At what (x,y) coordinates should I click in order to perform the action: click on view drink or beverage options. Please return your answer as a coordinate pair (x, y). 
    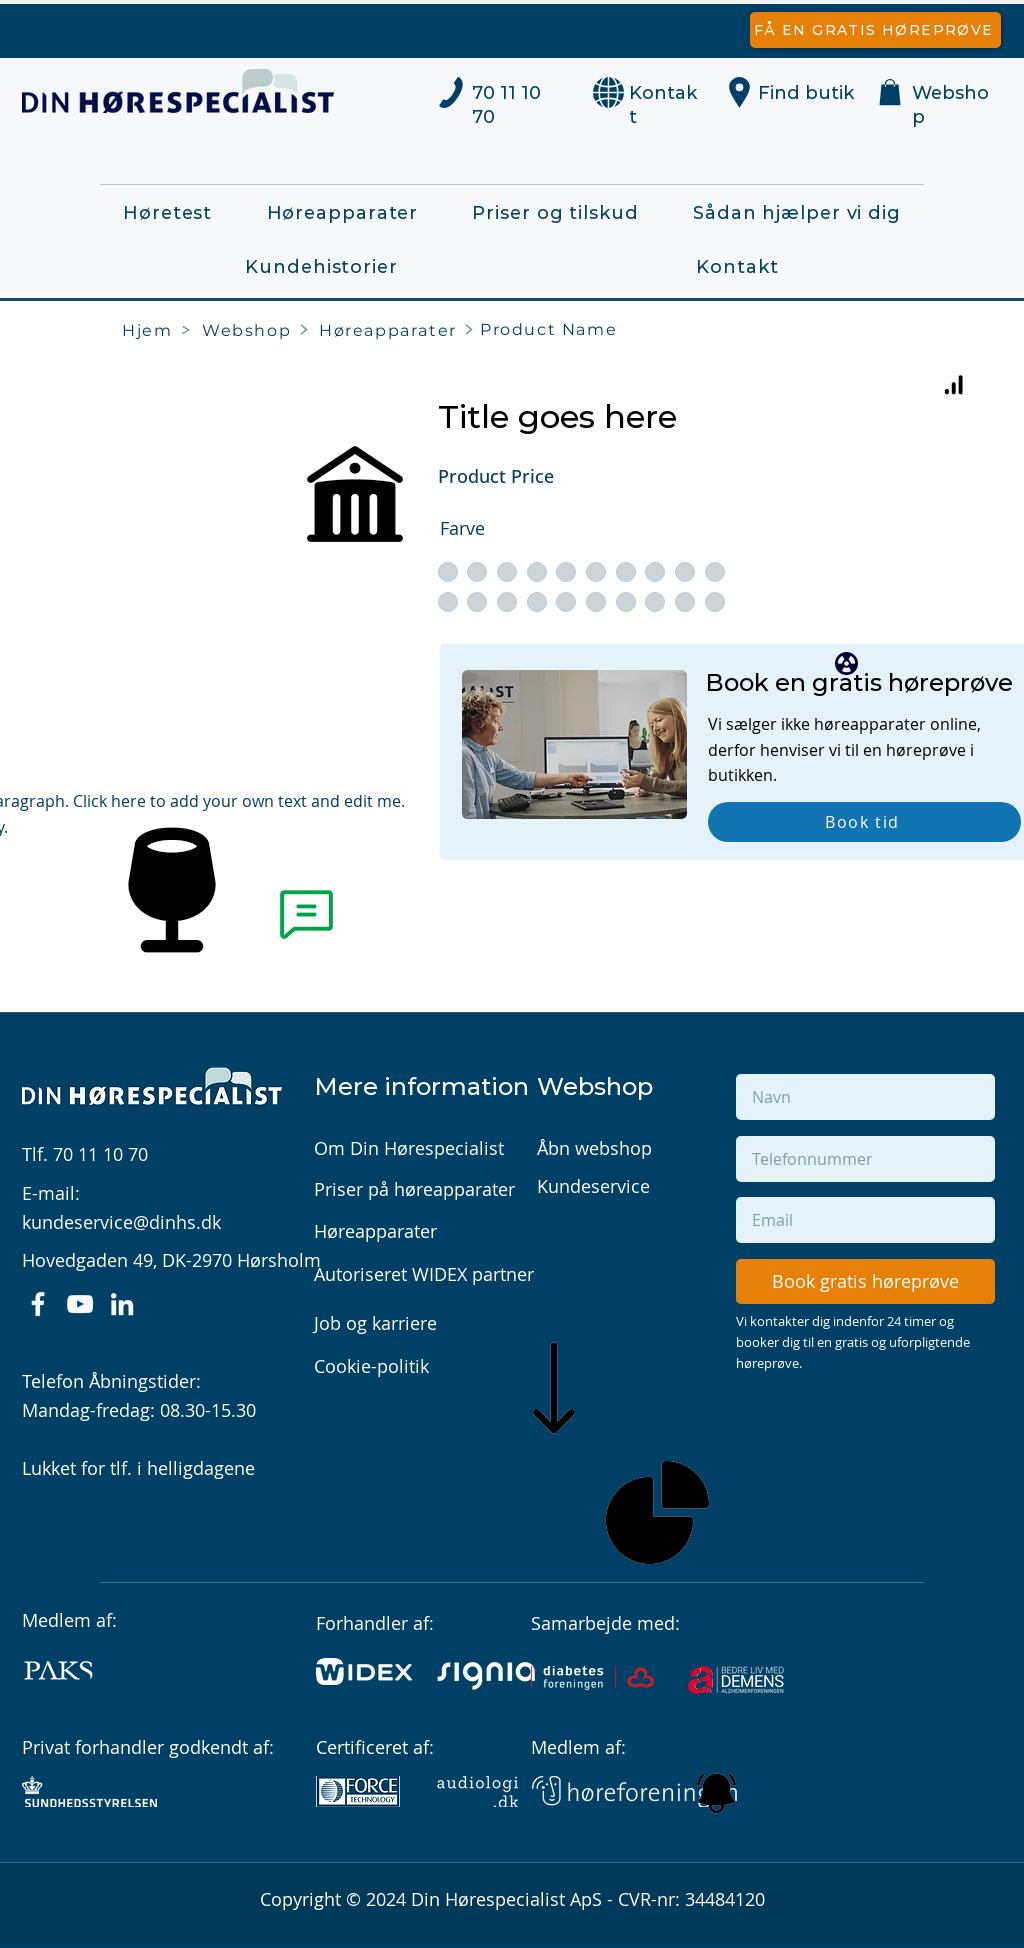
    Looking at the image, I should click on (172, 890).